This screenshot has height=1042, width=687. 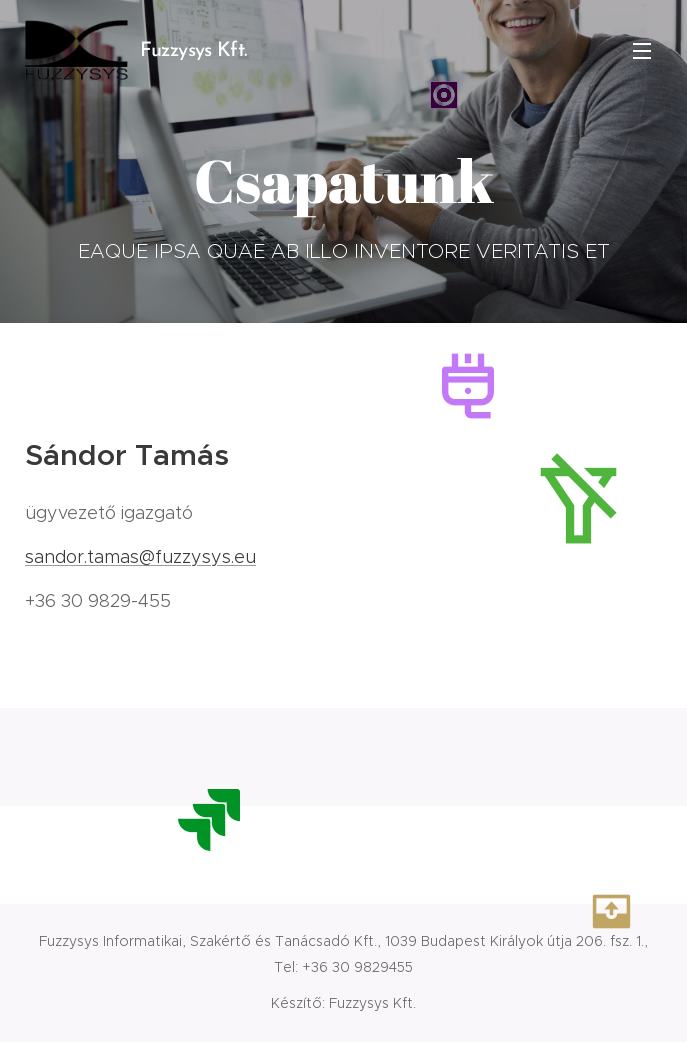 What do you see at coordinates (209, 820) in the screenshot?
I see `open Jira project management` at bounding box center [209, 820].